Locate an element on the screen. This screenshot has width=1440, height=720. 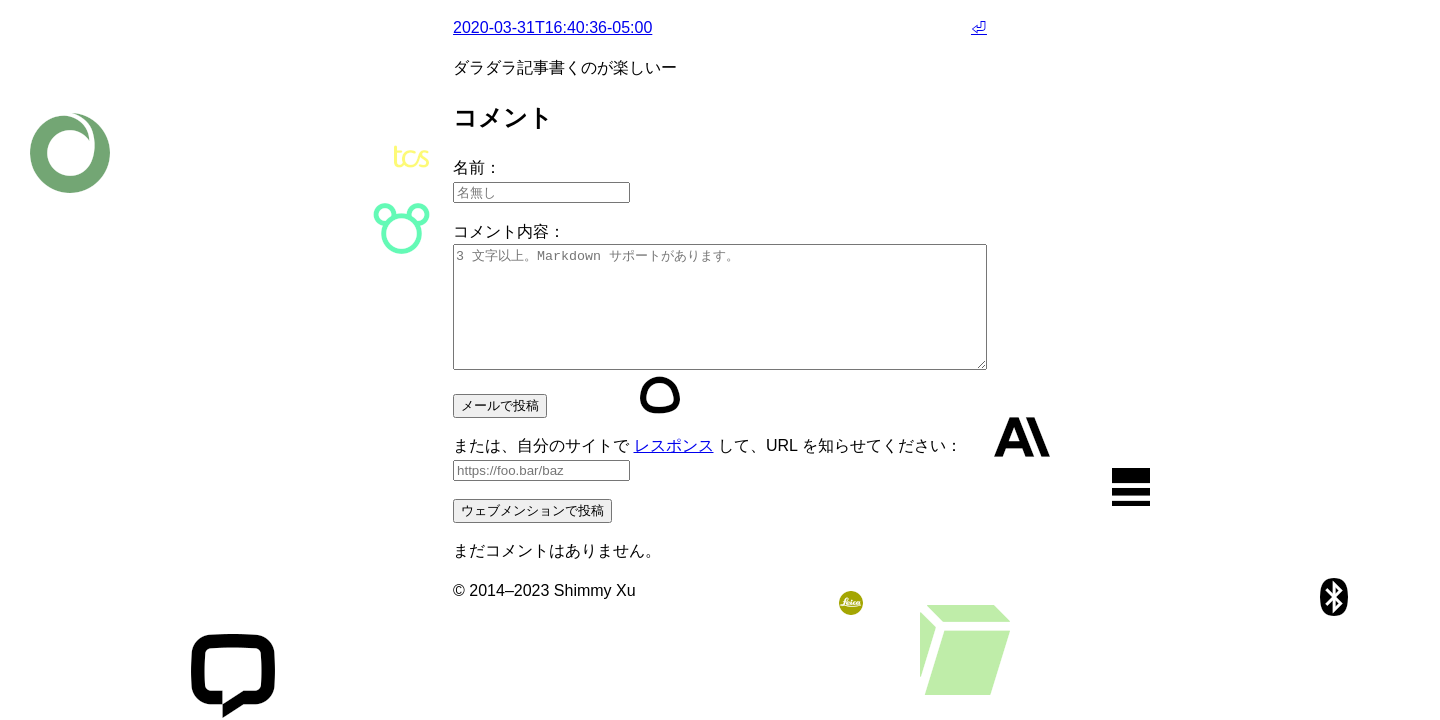
access Disney account or profile is located at coordinates (401, 228).